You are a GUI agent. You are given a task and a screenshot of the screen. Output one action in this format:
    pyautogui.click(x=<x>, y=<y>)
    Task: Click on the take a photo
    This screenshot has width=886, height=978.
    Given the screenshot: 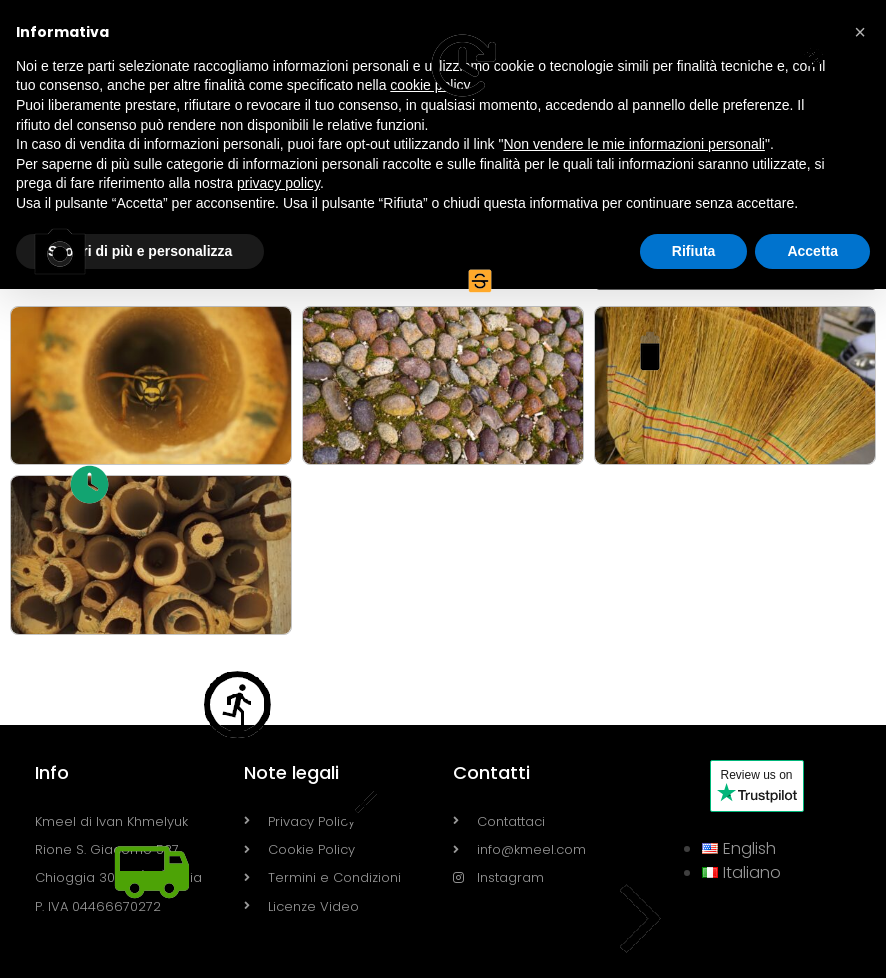 What is the action you would take?
    pyautogui.click(x=60, y=254)
    